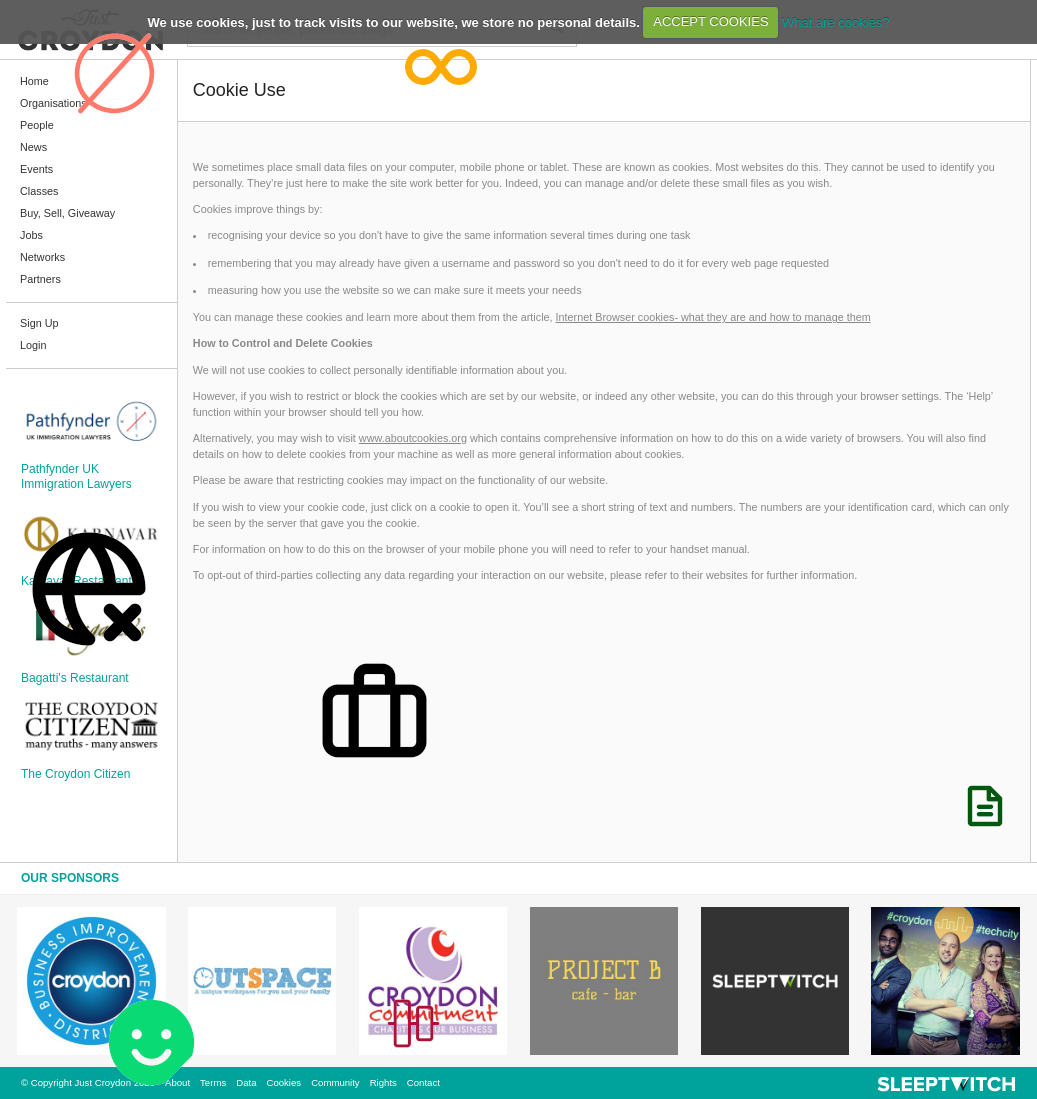  What do you see at coordinates (151, 1042) in the screenshot?
I see `add a sticker to your message` at bounding box center [151, 1042].